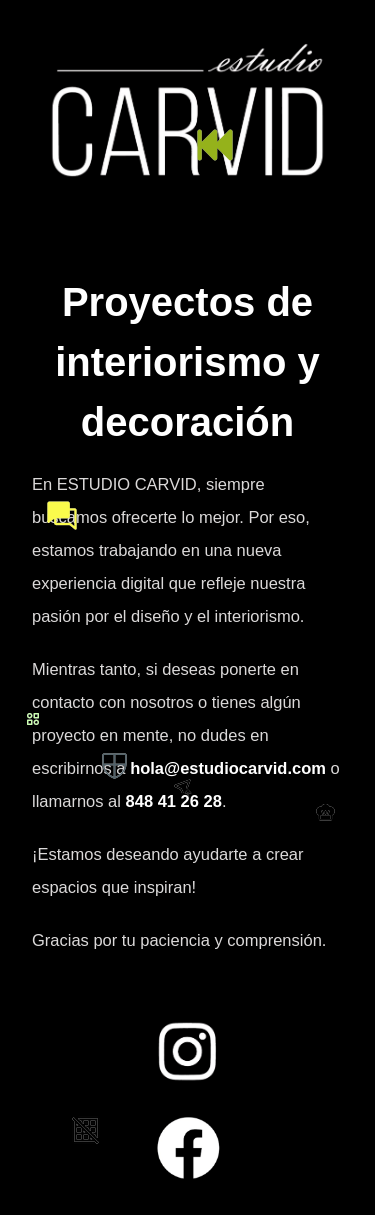 This screenshot has width=375, height=1215. I want to click on view security or protection settings, so click(114, 764).